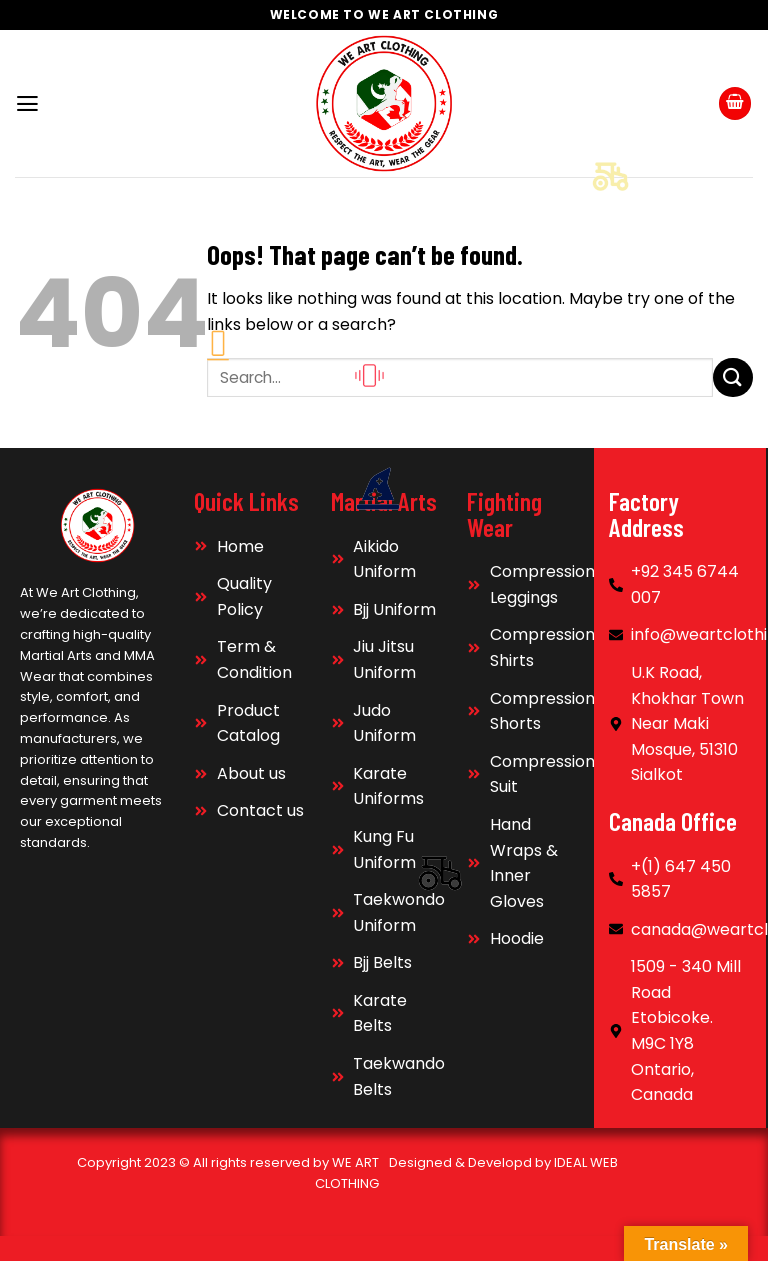 The width and height of the screenshot is (768, 1261). What do you see at coordinates (218, 345) in the screenshot?
I see `align element to bottom edge` at bounding box center [218, 345].